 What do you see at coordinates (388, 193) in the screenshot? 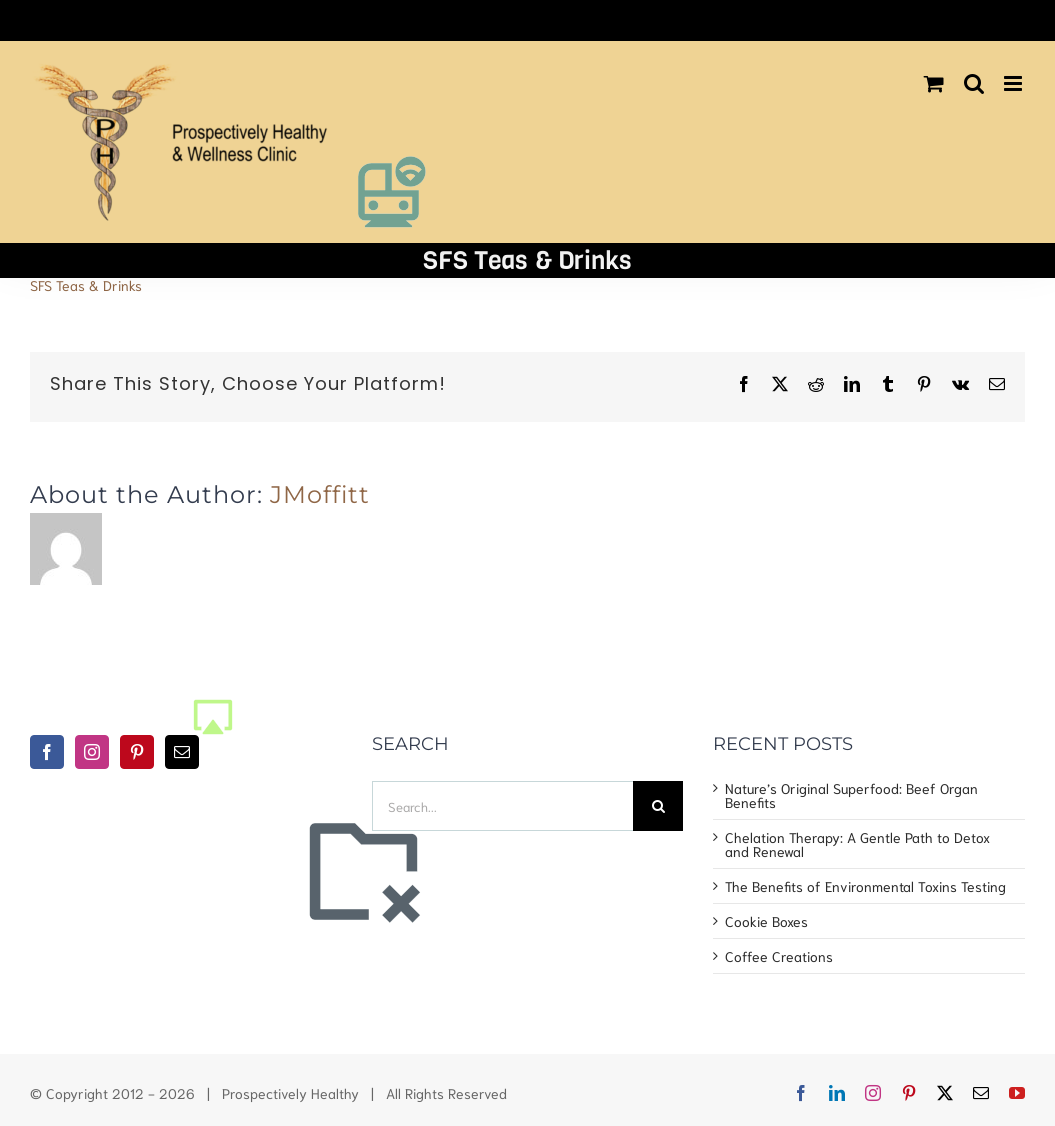
I see `indicates wifi availability on subway or transit` at bounding box center [388, 193].